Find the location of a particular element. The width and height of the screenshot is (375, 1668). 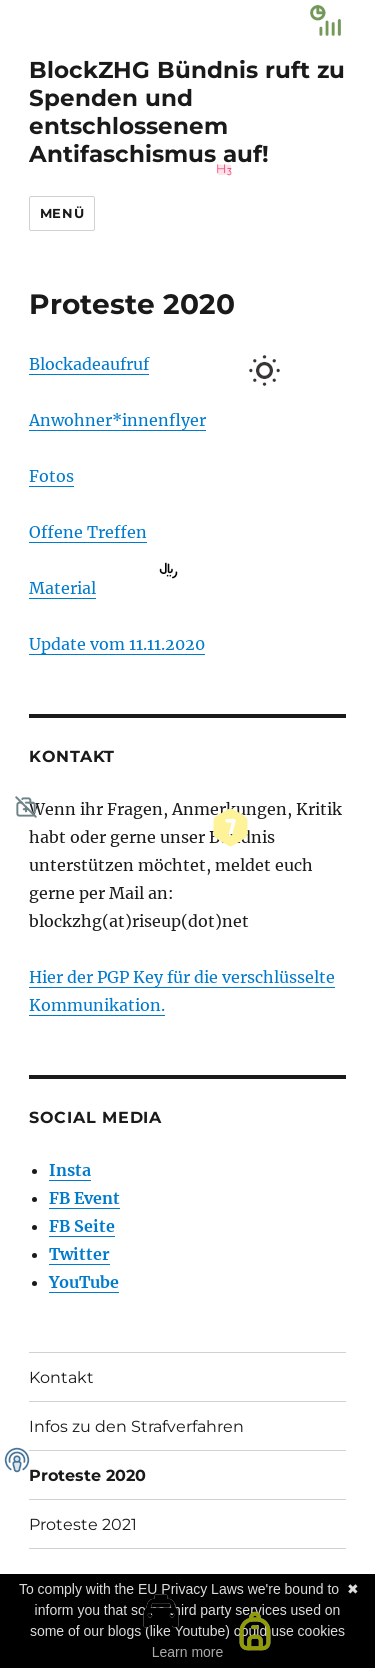

open Apple Podcasts app is located at coordinates (17, 1460).